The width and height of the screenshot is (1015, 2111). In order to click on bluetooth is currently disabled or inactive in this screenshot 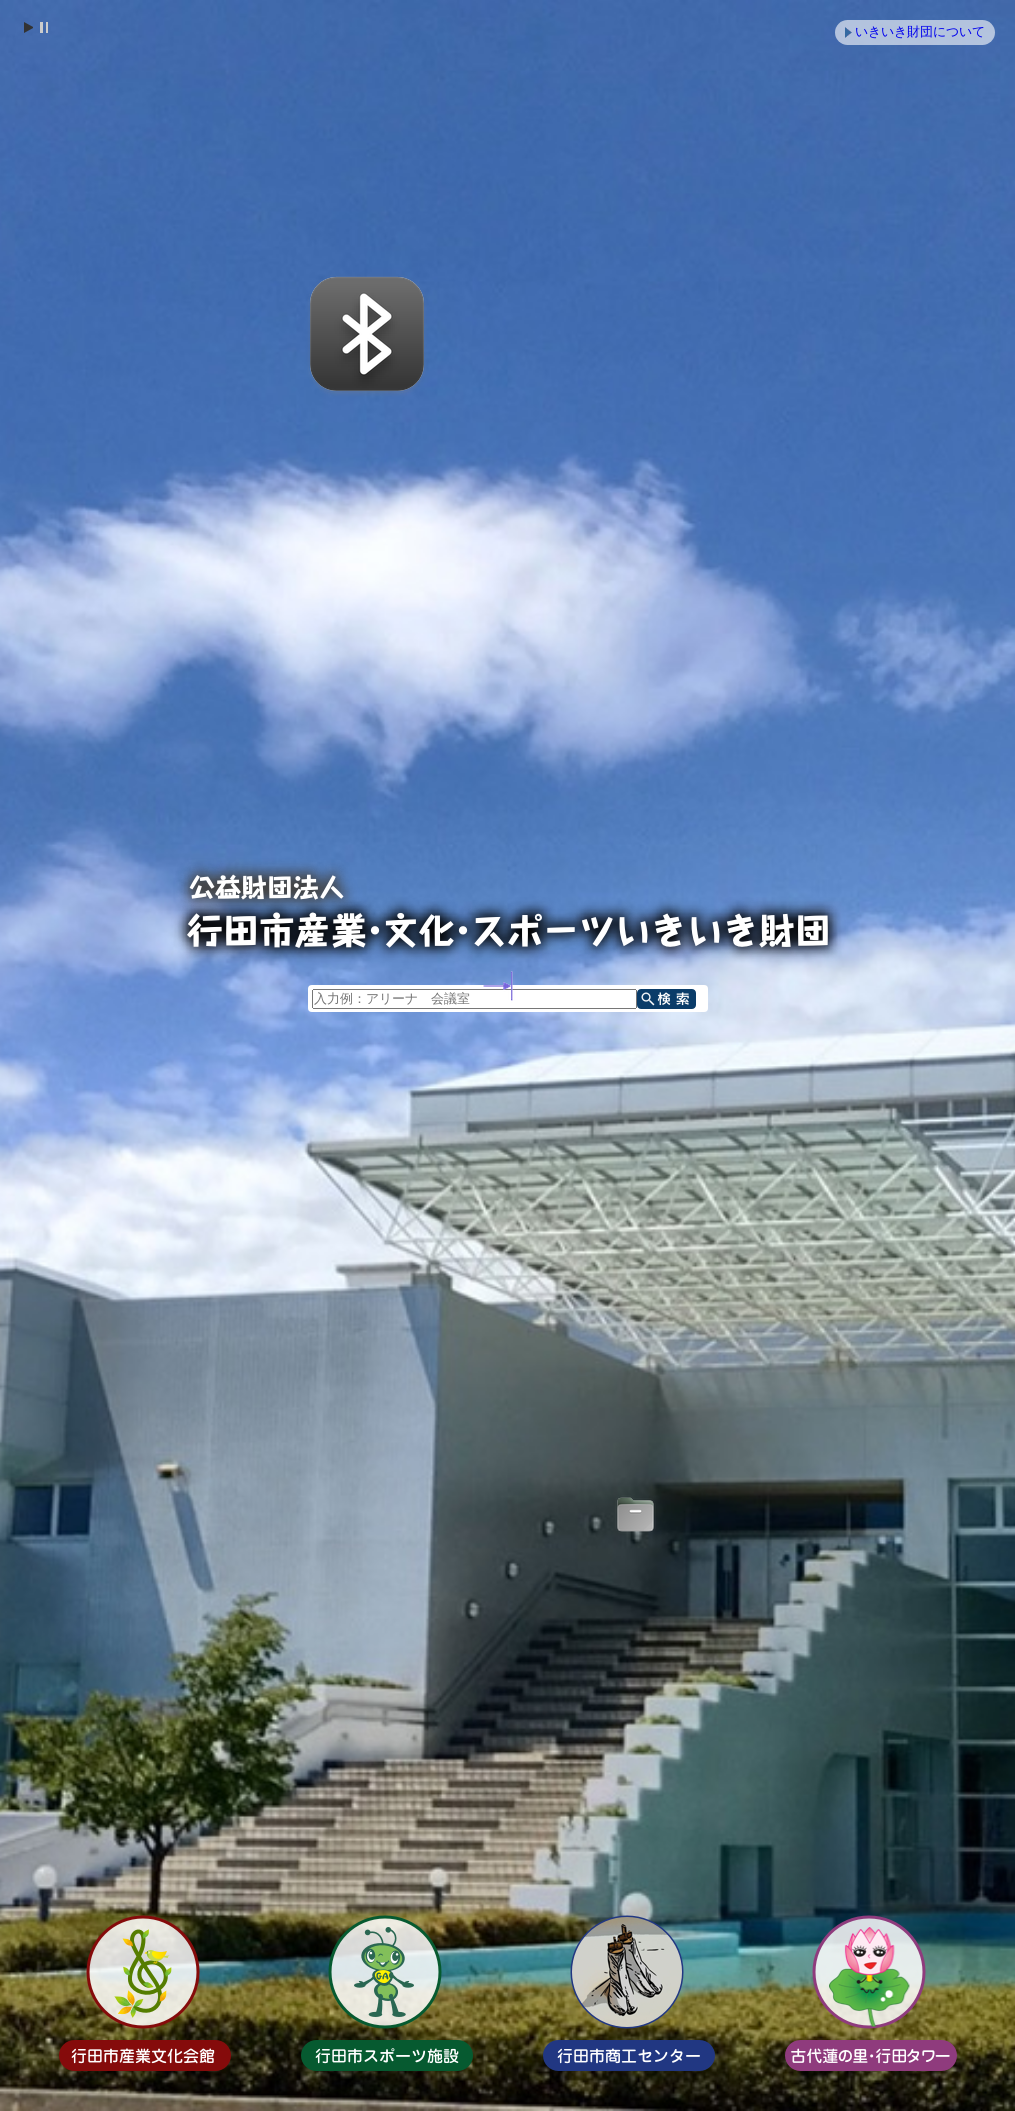, I will do `click(367, 334)`.